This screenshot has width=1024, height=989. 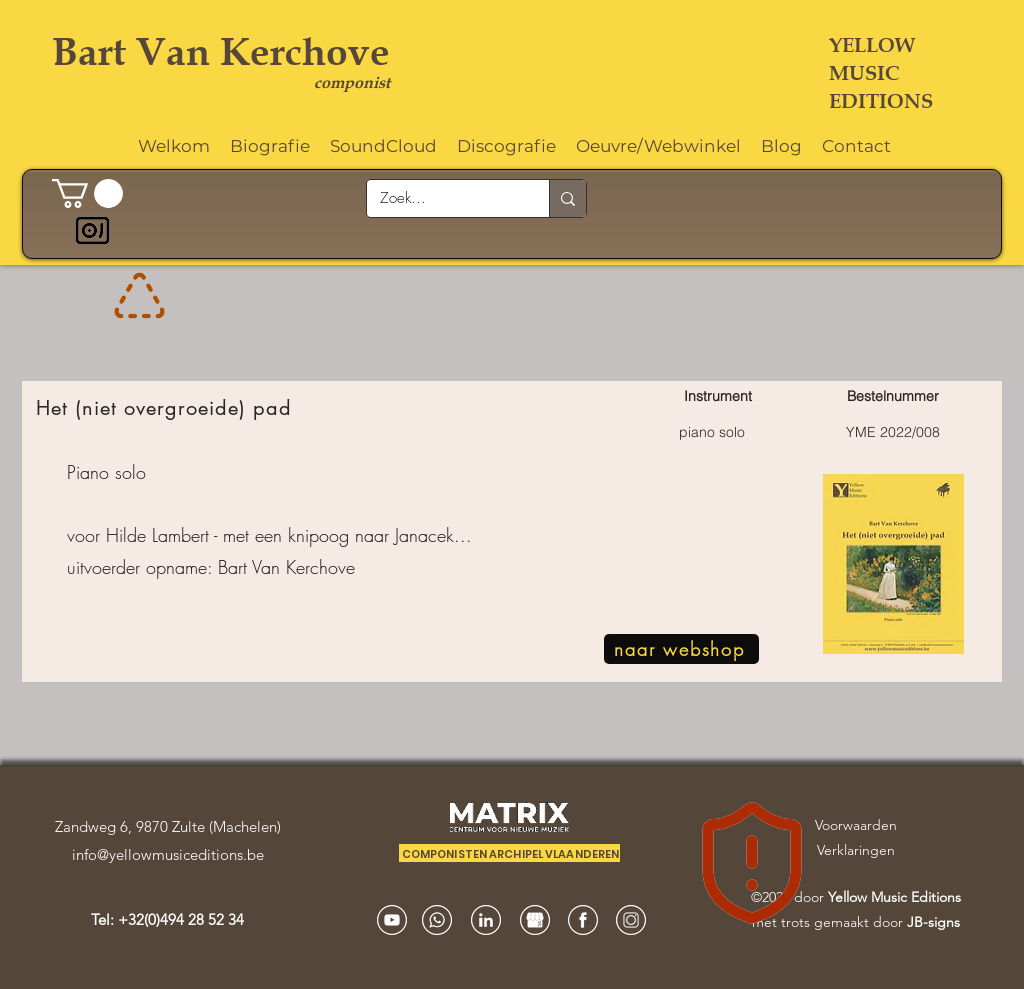 I want to click on indicates an incomplete or in-progress shape, so click(x=139, y=295).